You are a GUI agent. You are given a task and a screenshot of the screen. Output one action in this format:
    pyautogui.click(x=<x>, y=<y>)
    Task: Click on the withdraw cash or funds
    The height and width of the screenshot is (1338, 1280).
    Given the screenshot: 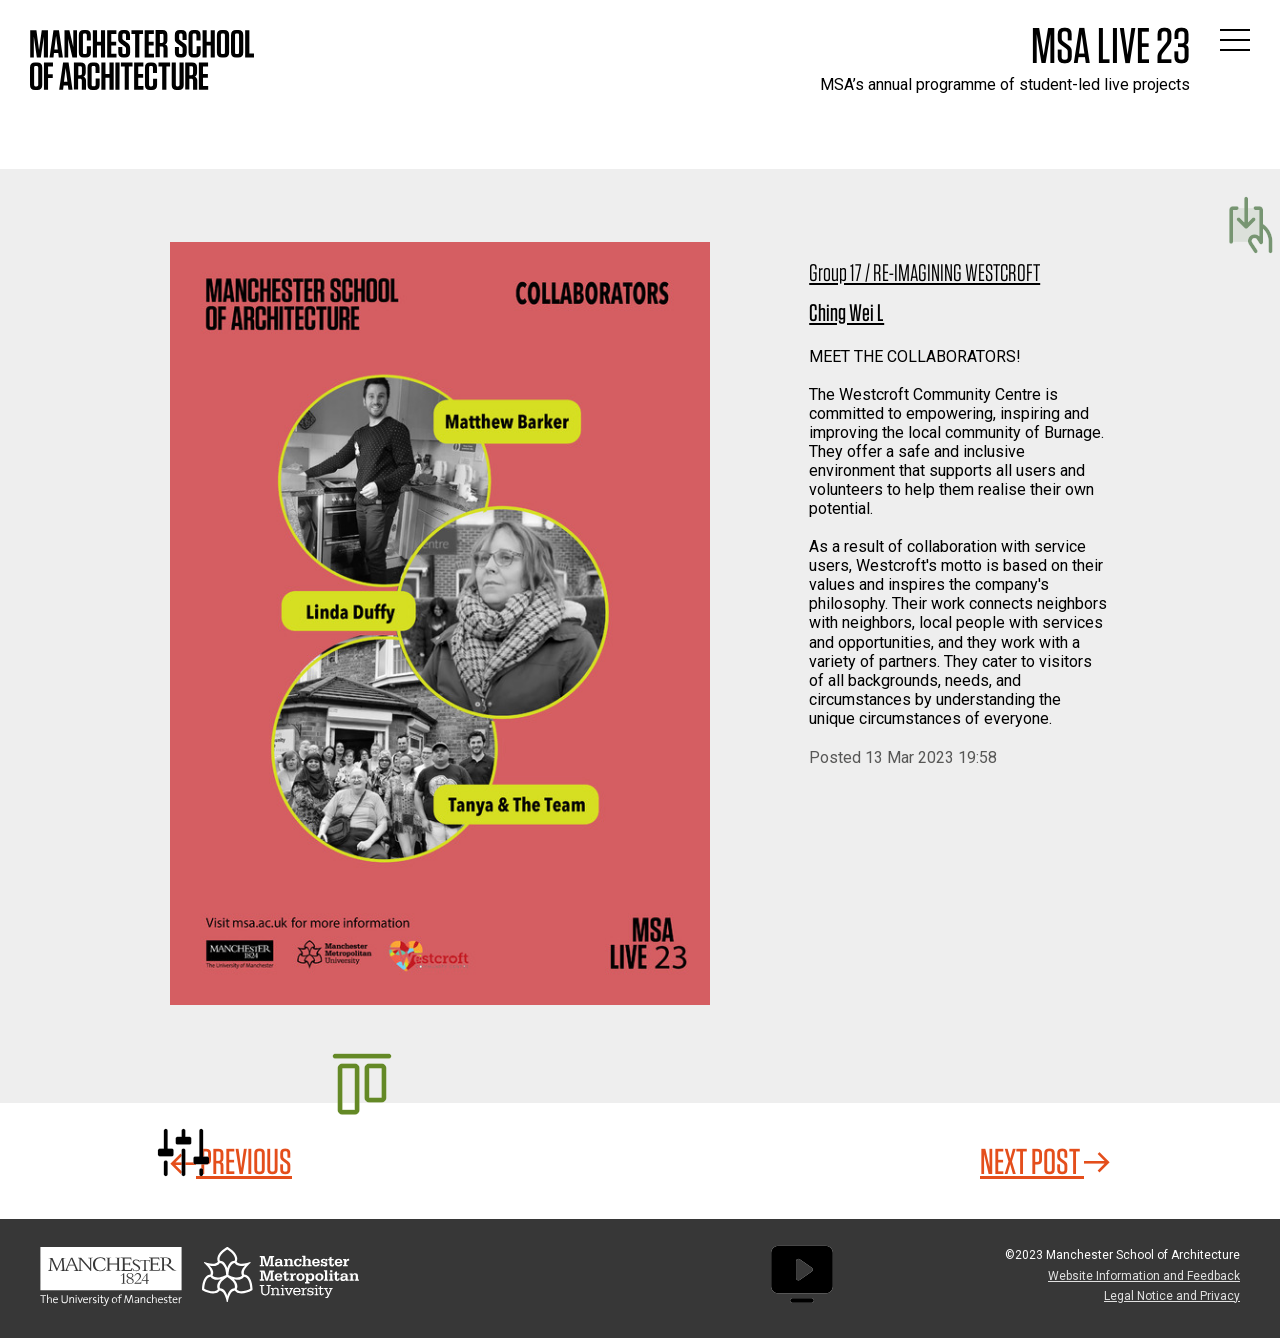 What is the action you would take?
    pyautogui.click(x=1248, y=225)
    